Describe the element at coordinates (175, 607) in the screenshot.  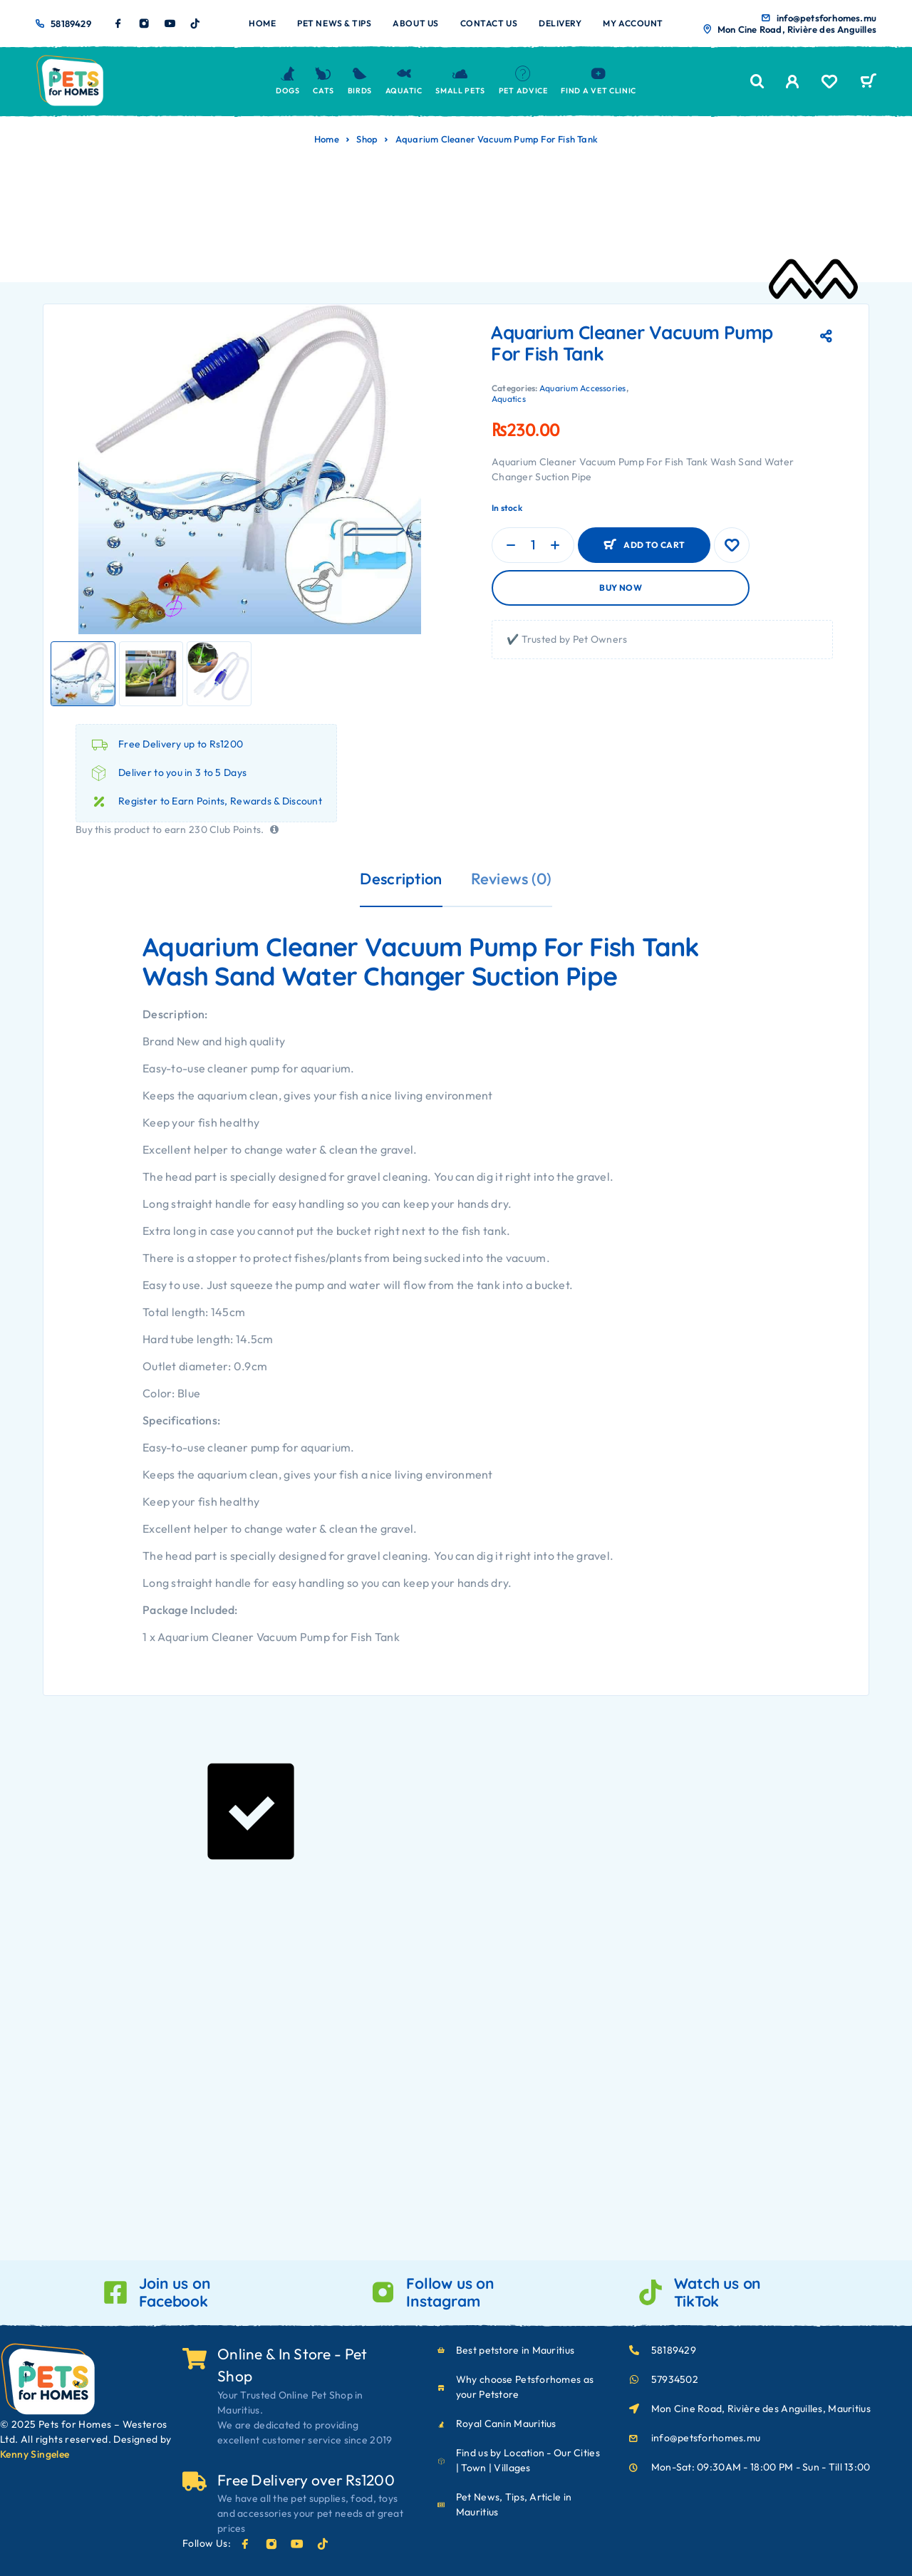
I see `bohemia interactive company logo` at that location.